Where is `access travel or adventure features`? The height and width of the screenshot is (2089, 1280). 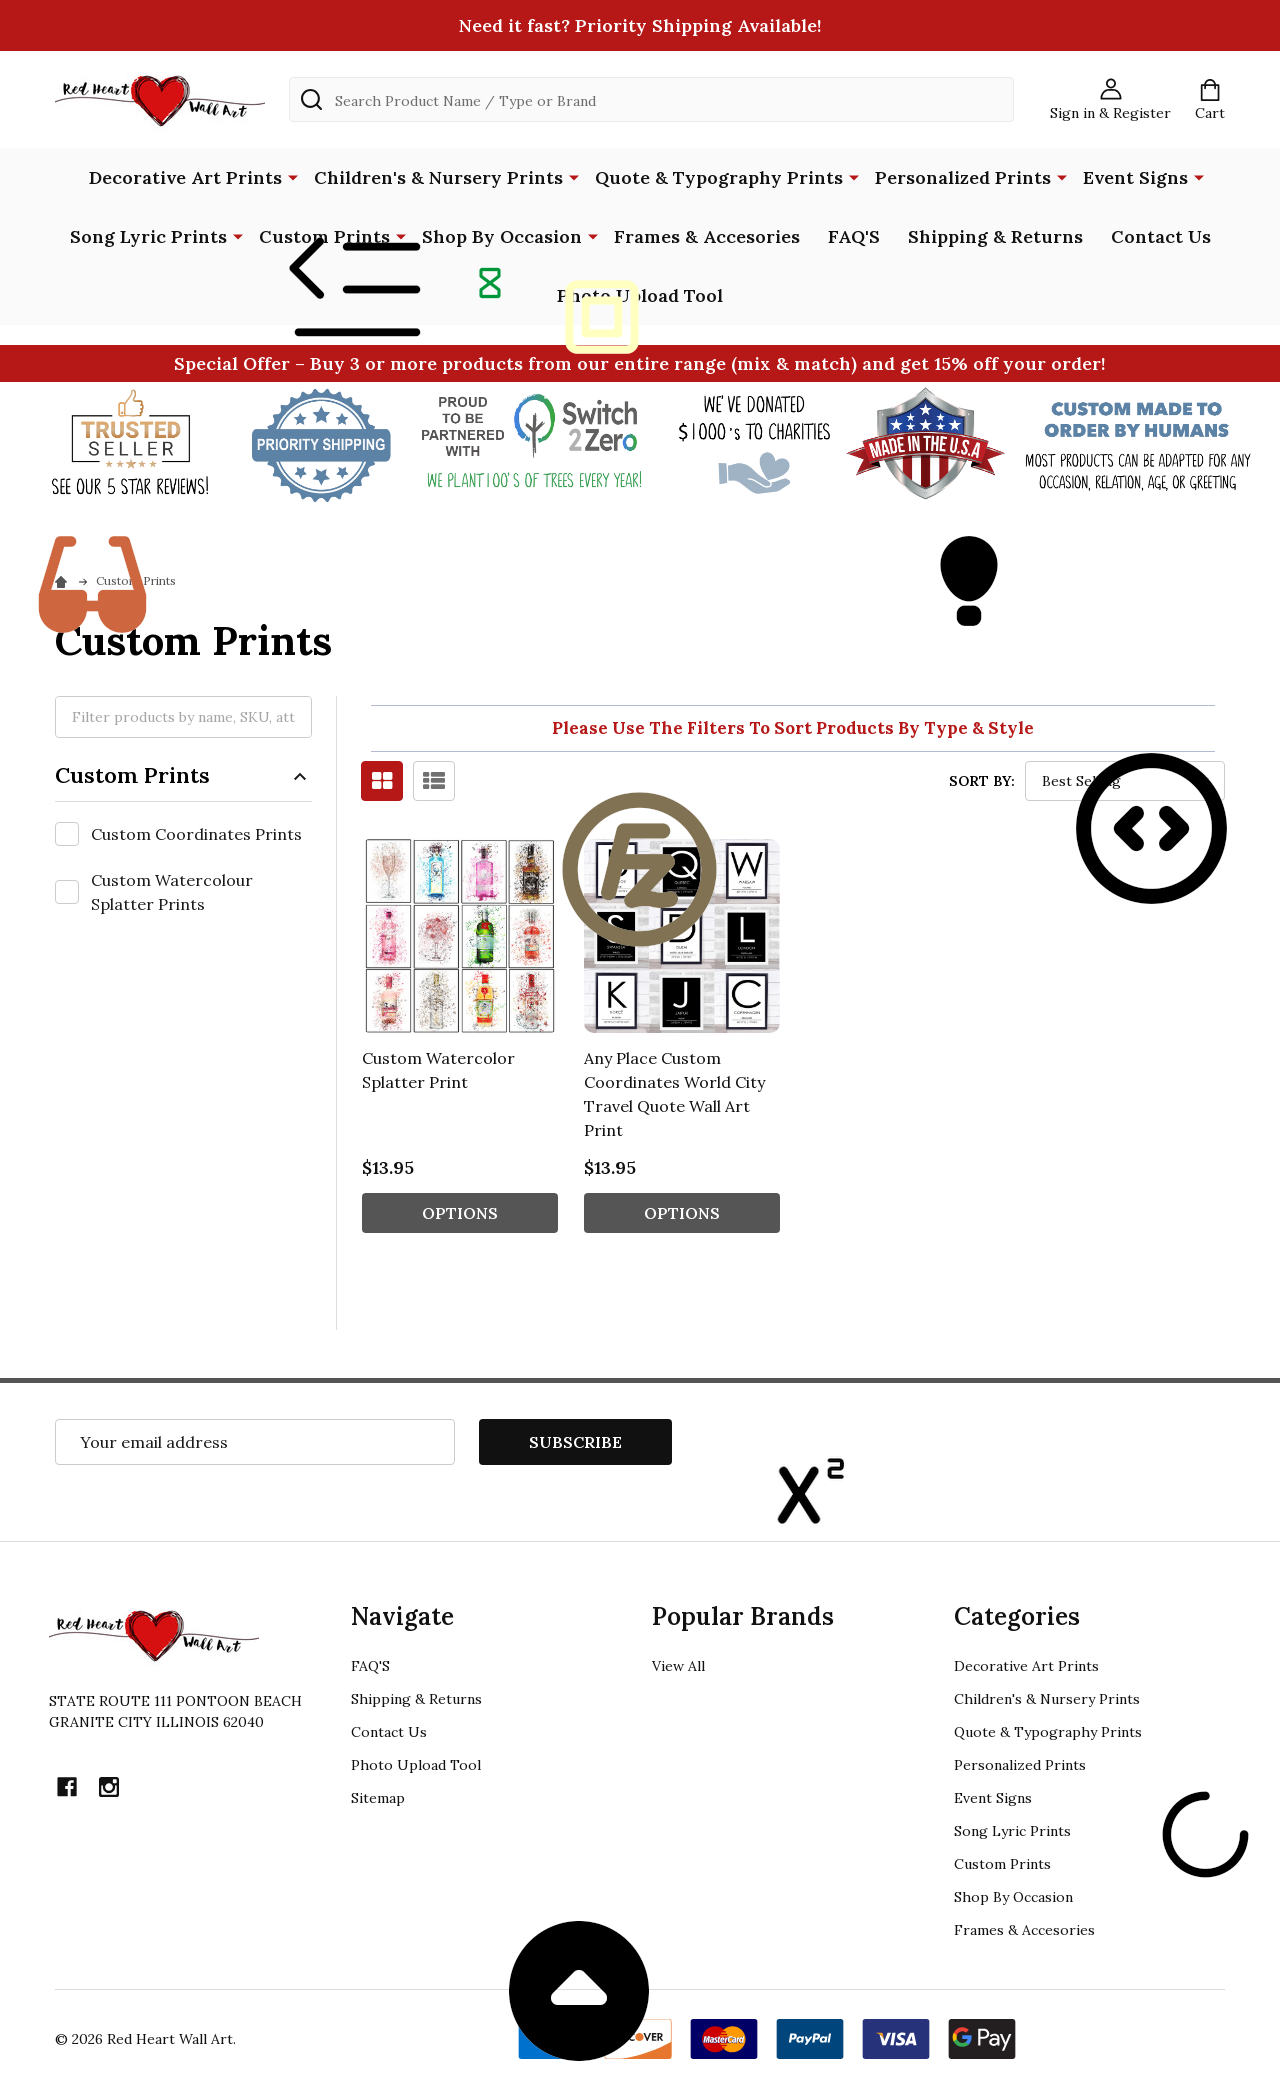 access travel or adventure features is located at coordinates (969, 581).